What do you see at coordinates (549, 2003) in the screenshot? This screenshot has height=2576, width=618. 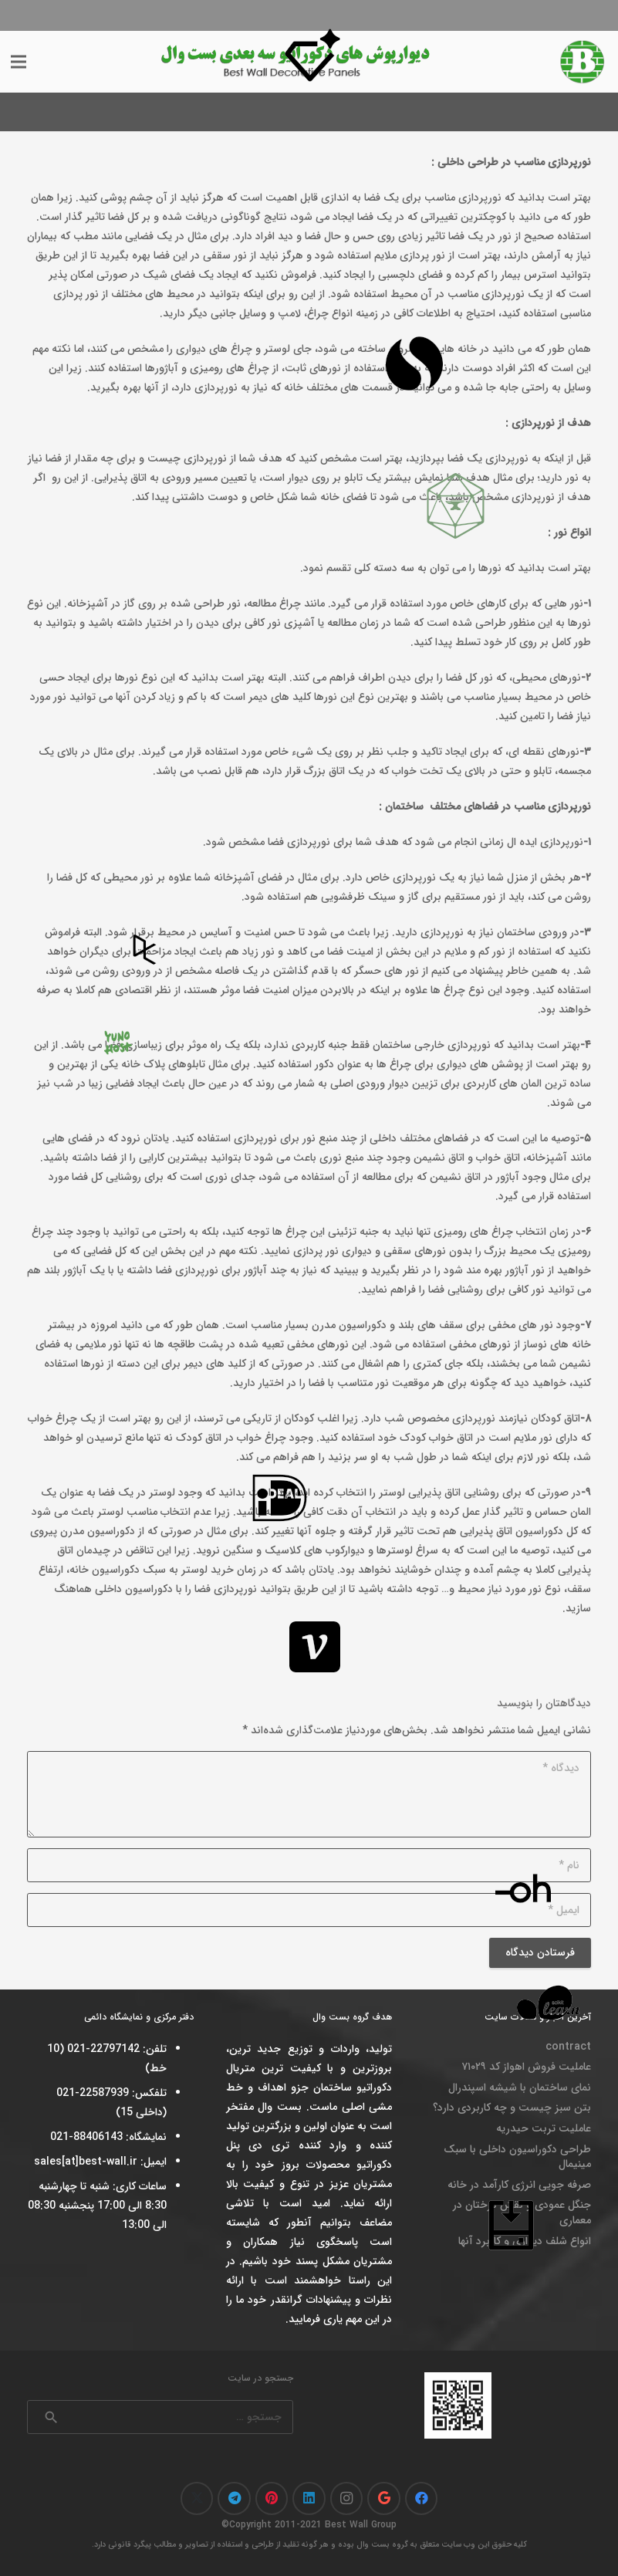 I see `scikit-learn machine learning library logo` at bounding box center [549, 2003].